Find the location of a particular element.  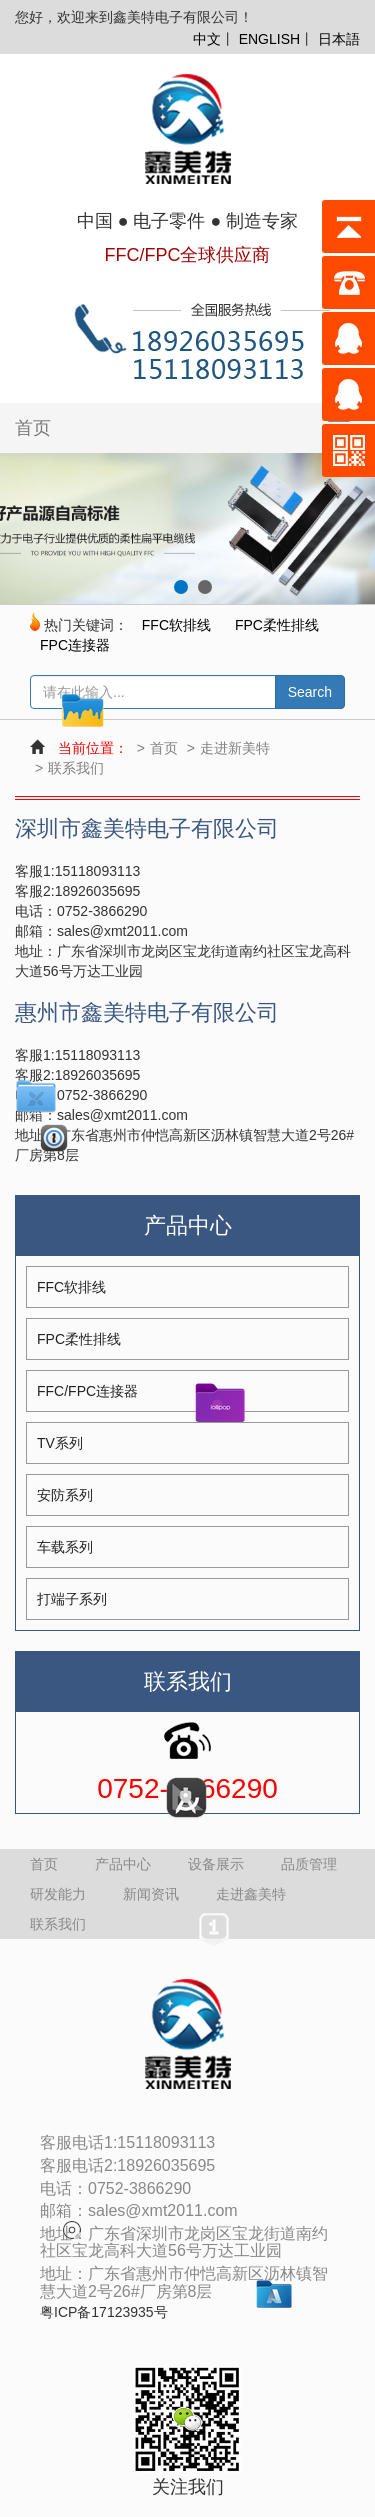

open accessories or utility applications is located at coordinates (186, 1797).